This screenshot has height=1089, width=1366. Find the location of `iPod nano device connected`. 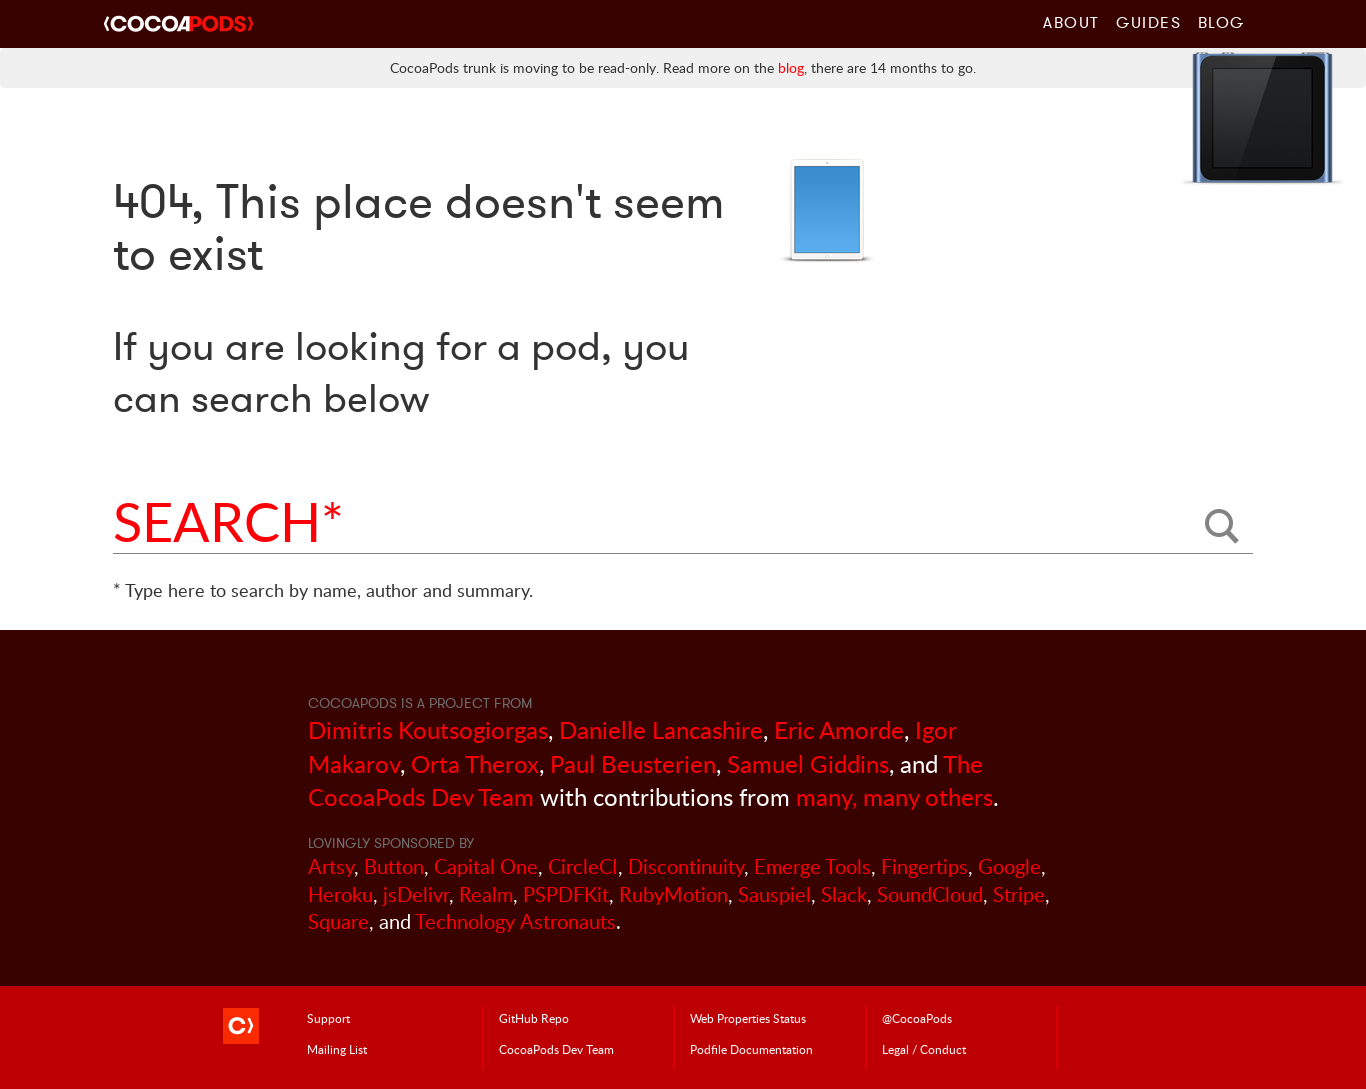

iPod nano device connected is located at coordinates (1262, 117).